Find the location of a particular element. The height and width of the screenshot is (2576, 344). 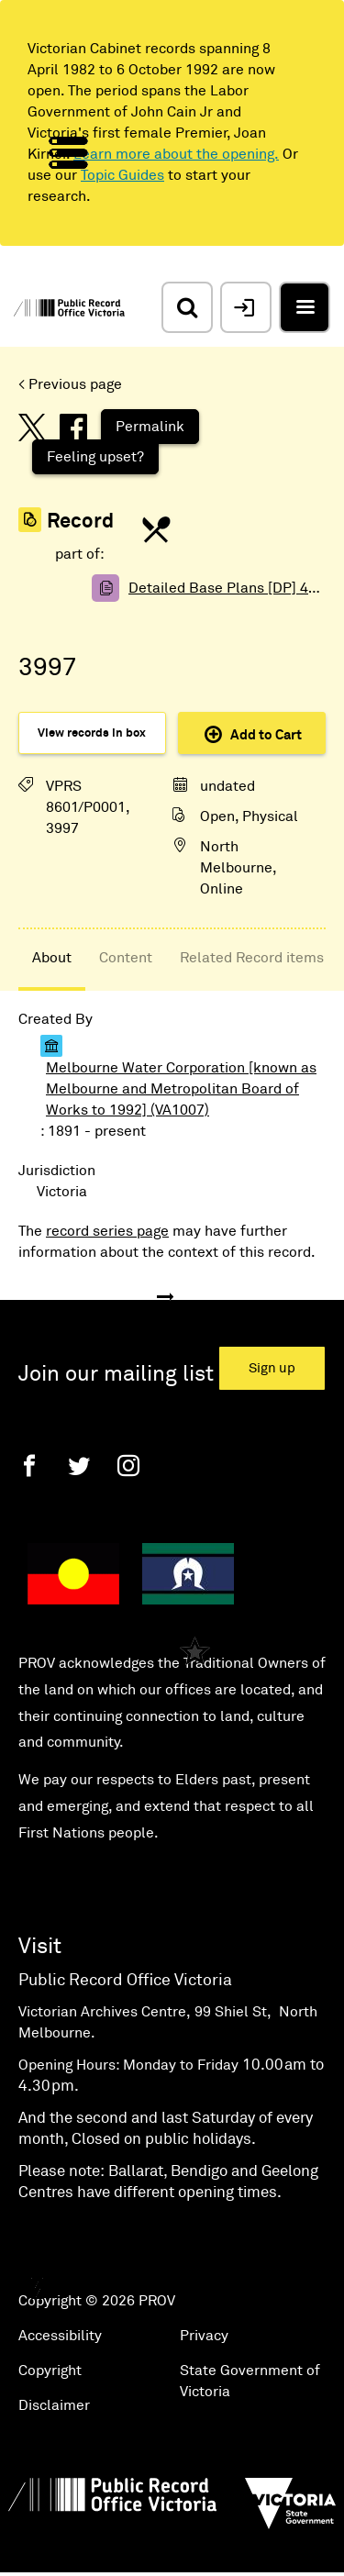

view device storage settings is located at coordinates (68, 152).